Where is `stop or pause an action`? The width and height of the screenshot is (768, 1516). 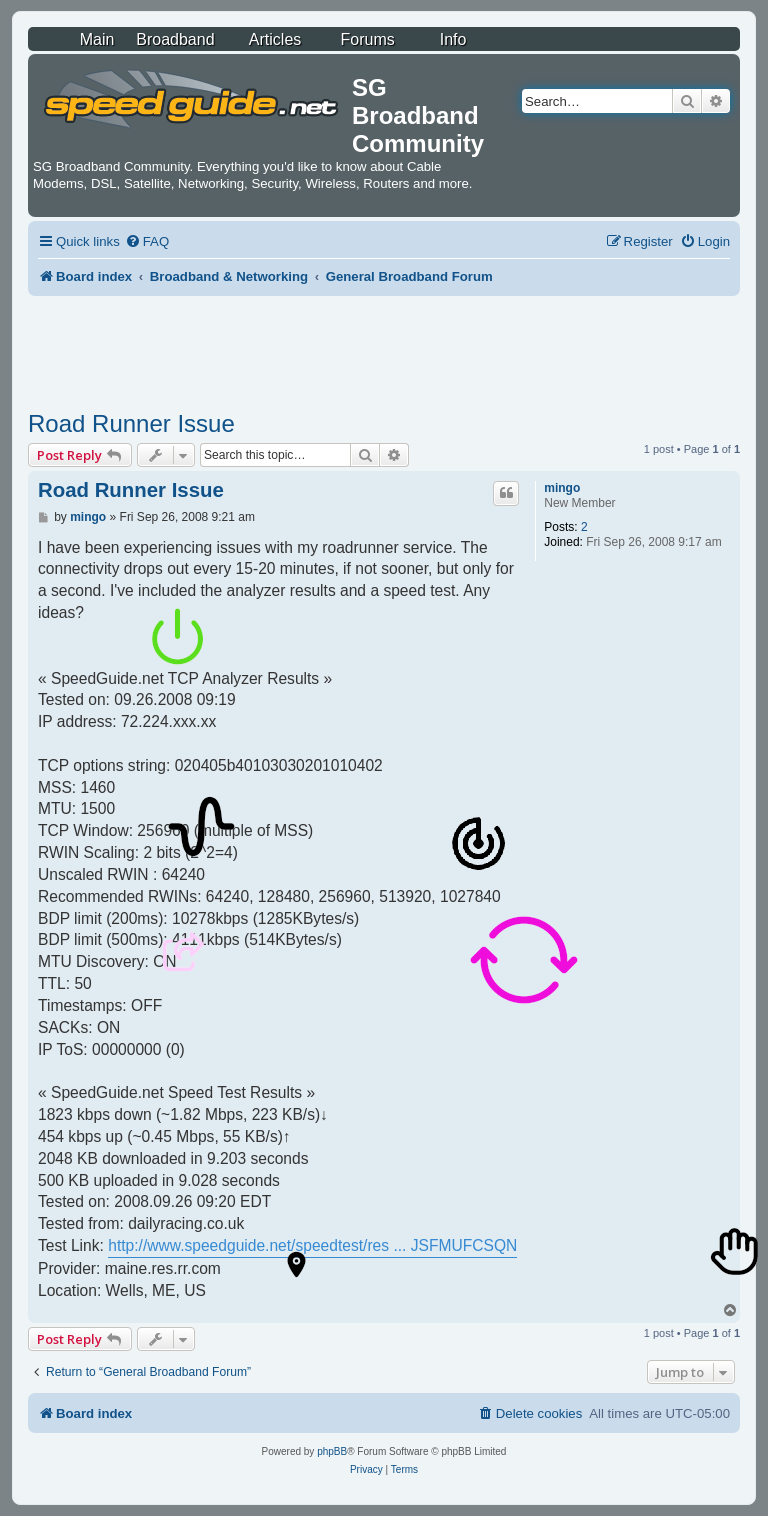 stop or pause an action is located at coordinates (734, 1251).